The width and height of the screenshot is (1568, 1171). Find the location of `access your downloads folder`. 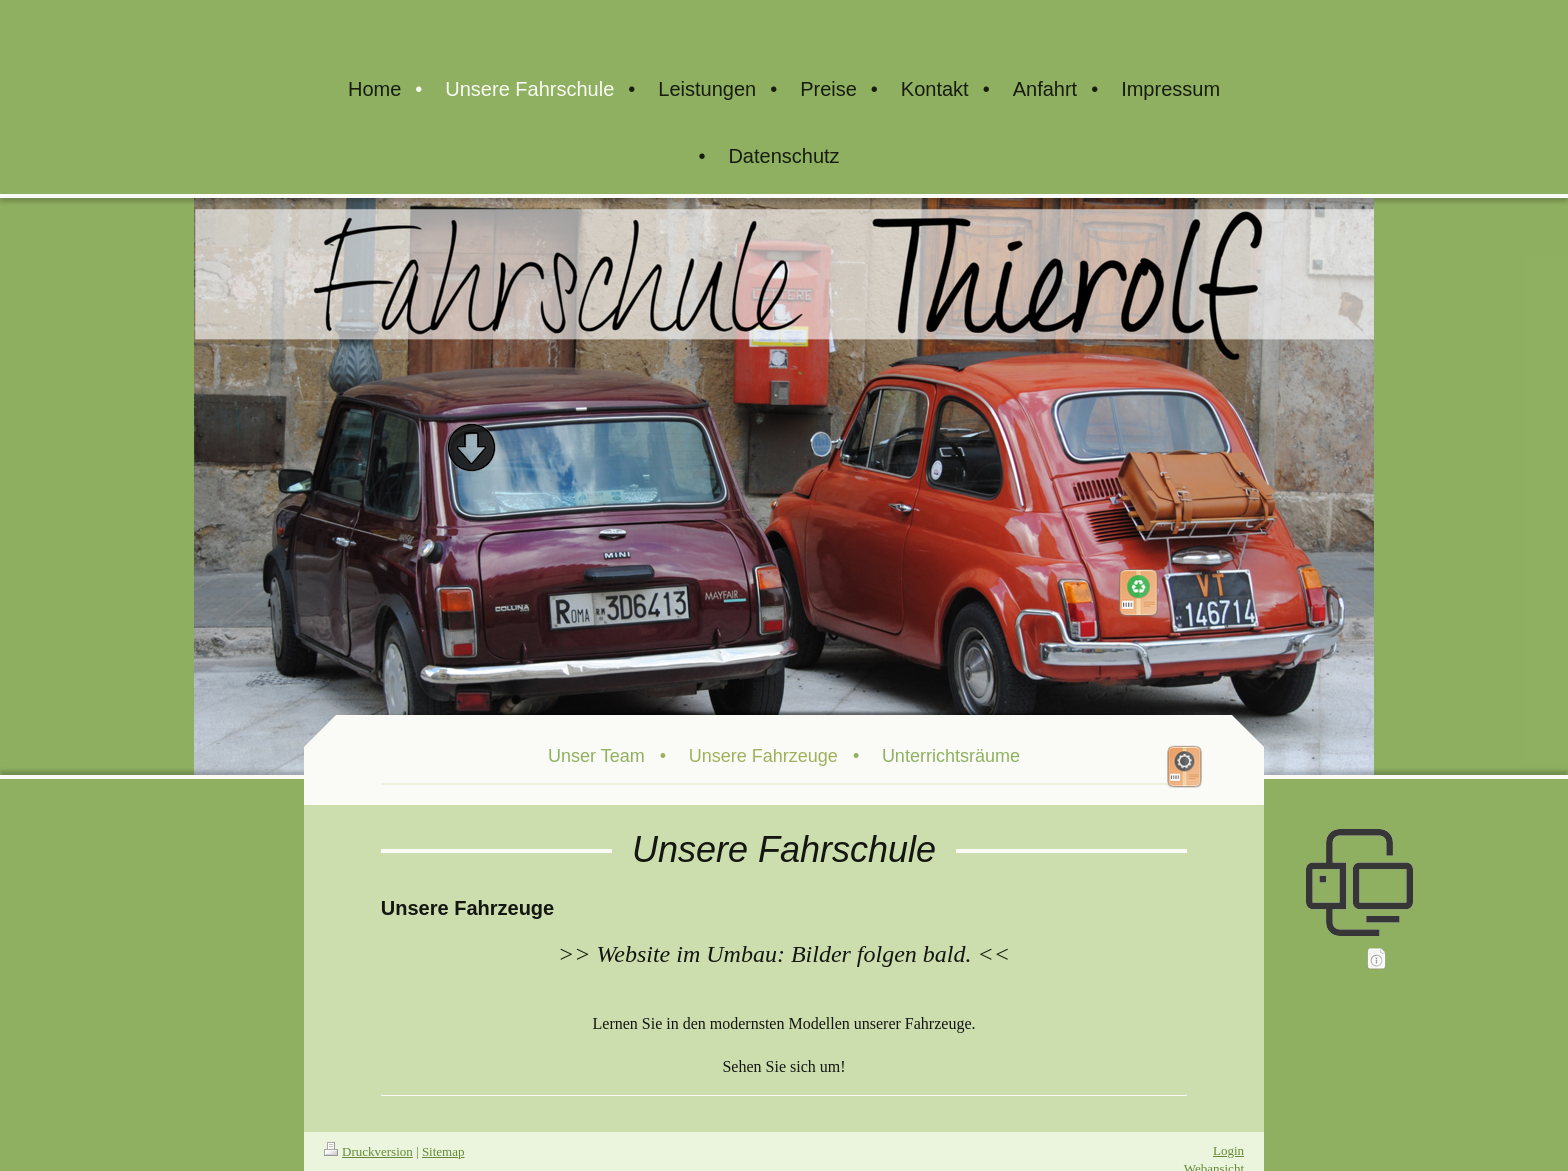

access your downloads folder is located at coordinates (471, 447).